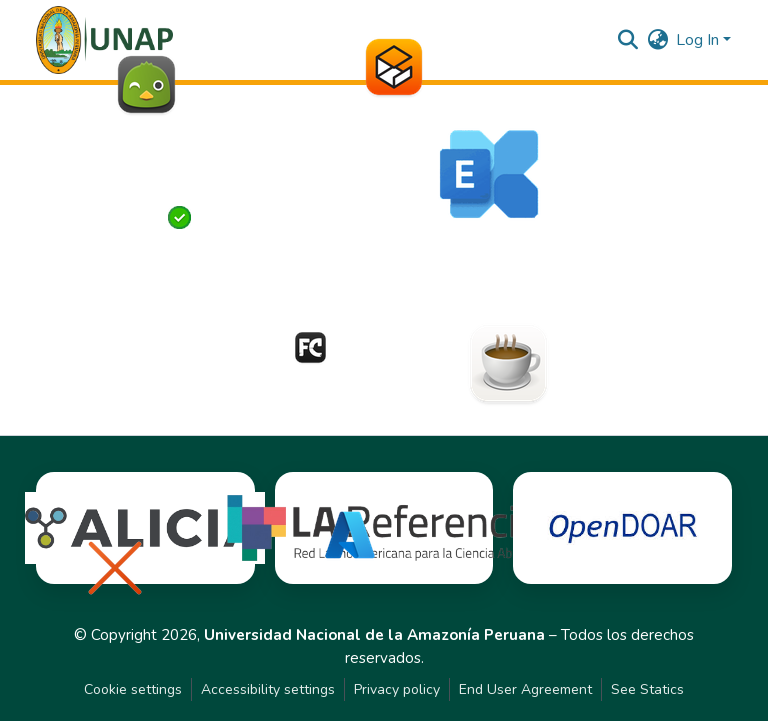 This screenshot has height=721, width=768. I want to click on open Microsoft Azure portal, so click(350, 535).